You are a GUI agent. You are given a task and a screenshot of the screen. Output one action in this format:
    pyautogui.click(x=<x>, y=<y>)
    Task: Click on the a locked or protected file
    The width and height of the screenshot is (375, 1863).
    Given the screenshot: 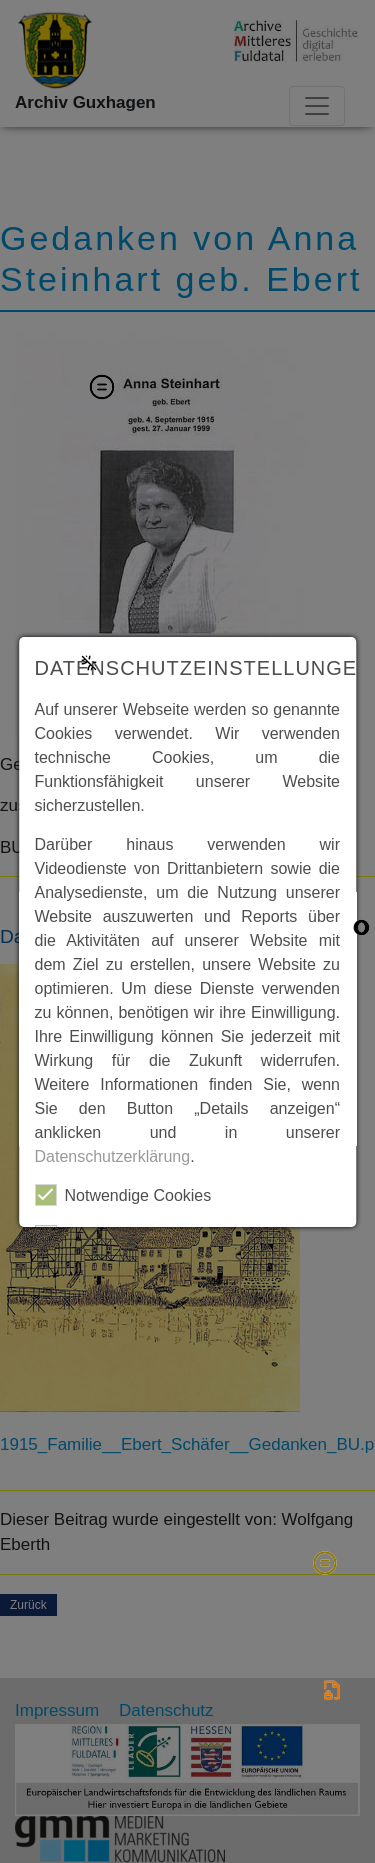 What is the action you would take?
    pyautogui.click(x=332, y=1690)
    